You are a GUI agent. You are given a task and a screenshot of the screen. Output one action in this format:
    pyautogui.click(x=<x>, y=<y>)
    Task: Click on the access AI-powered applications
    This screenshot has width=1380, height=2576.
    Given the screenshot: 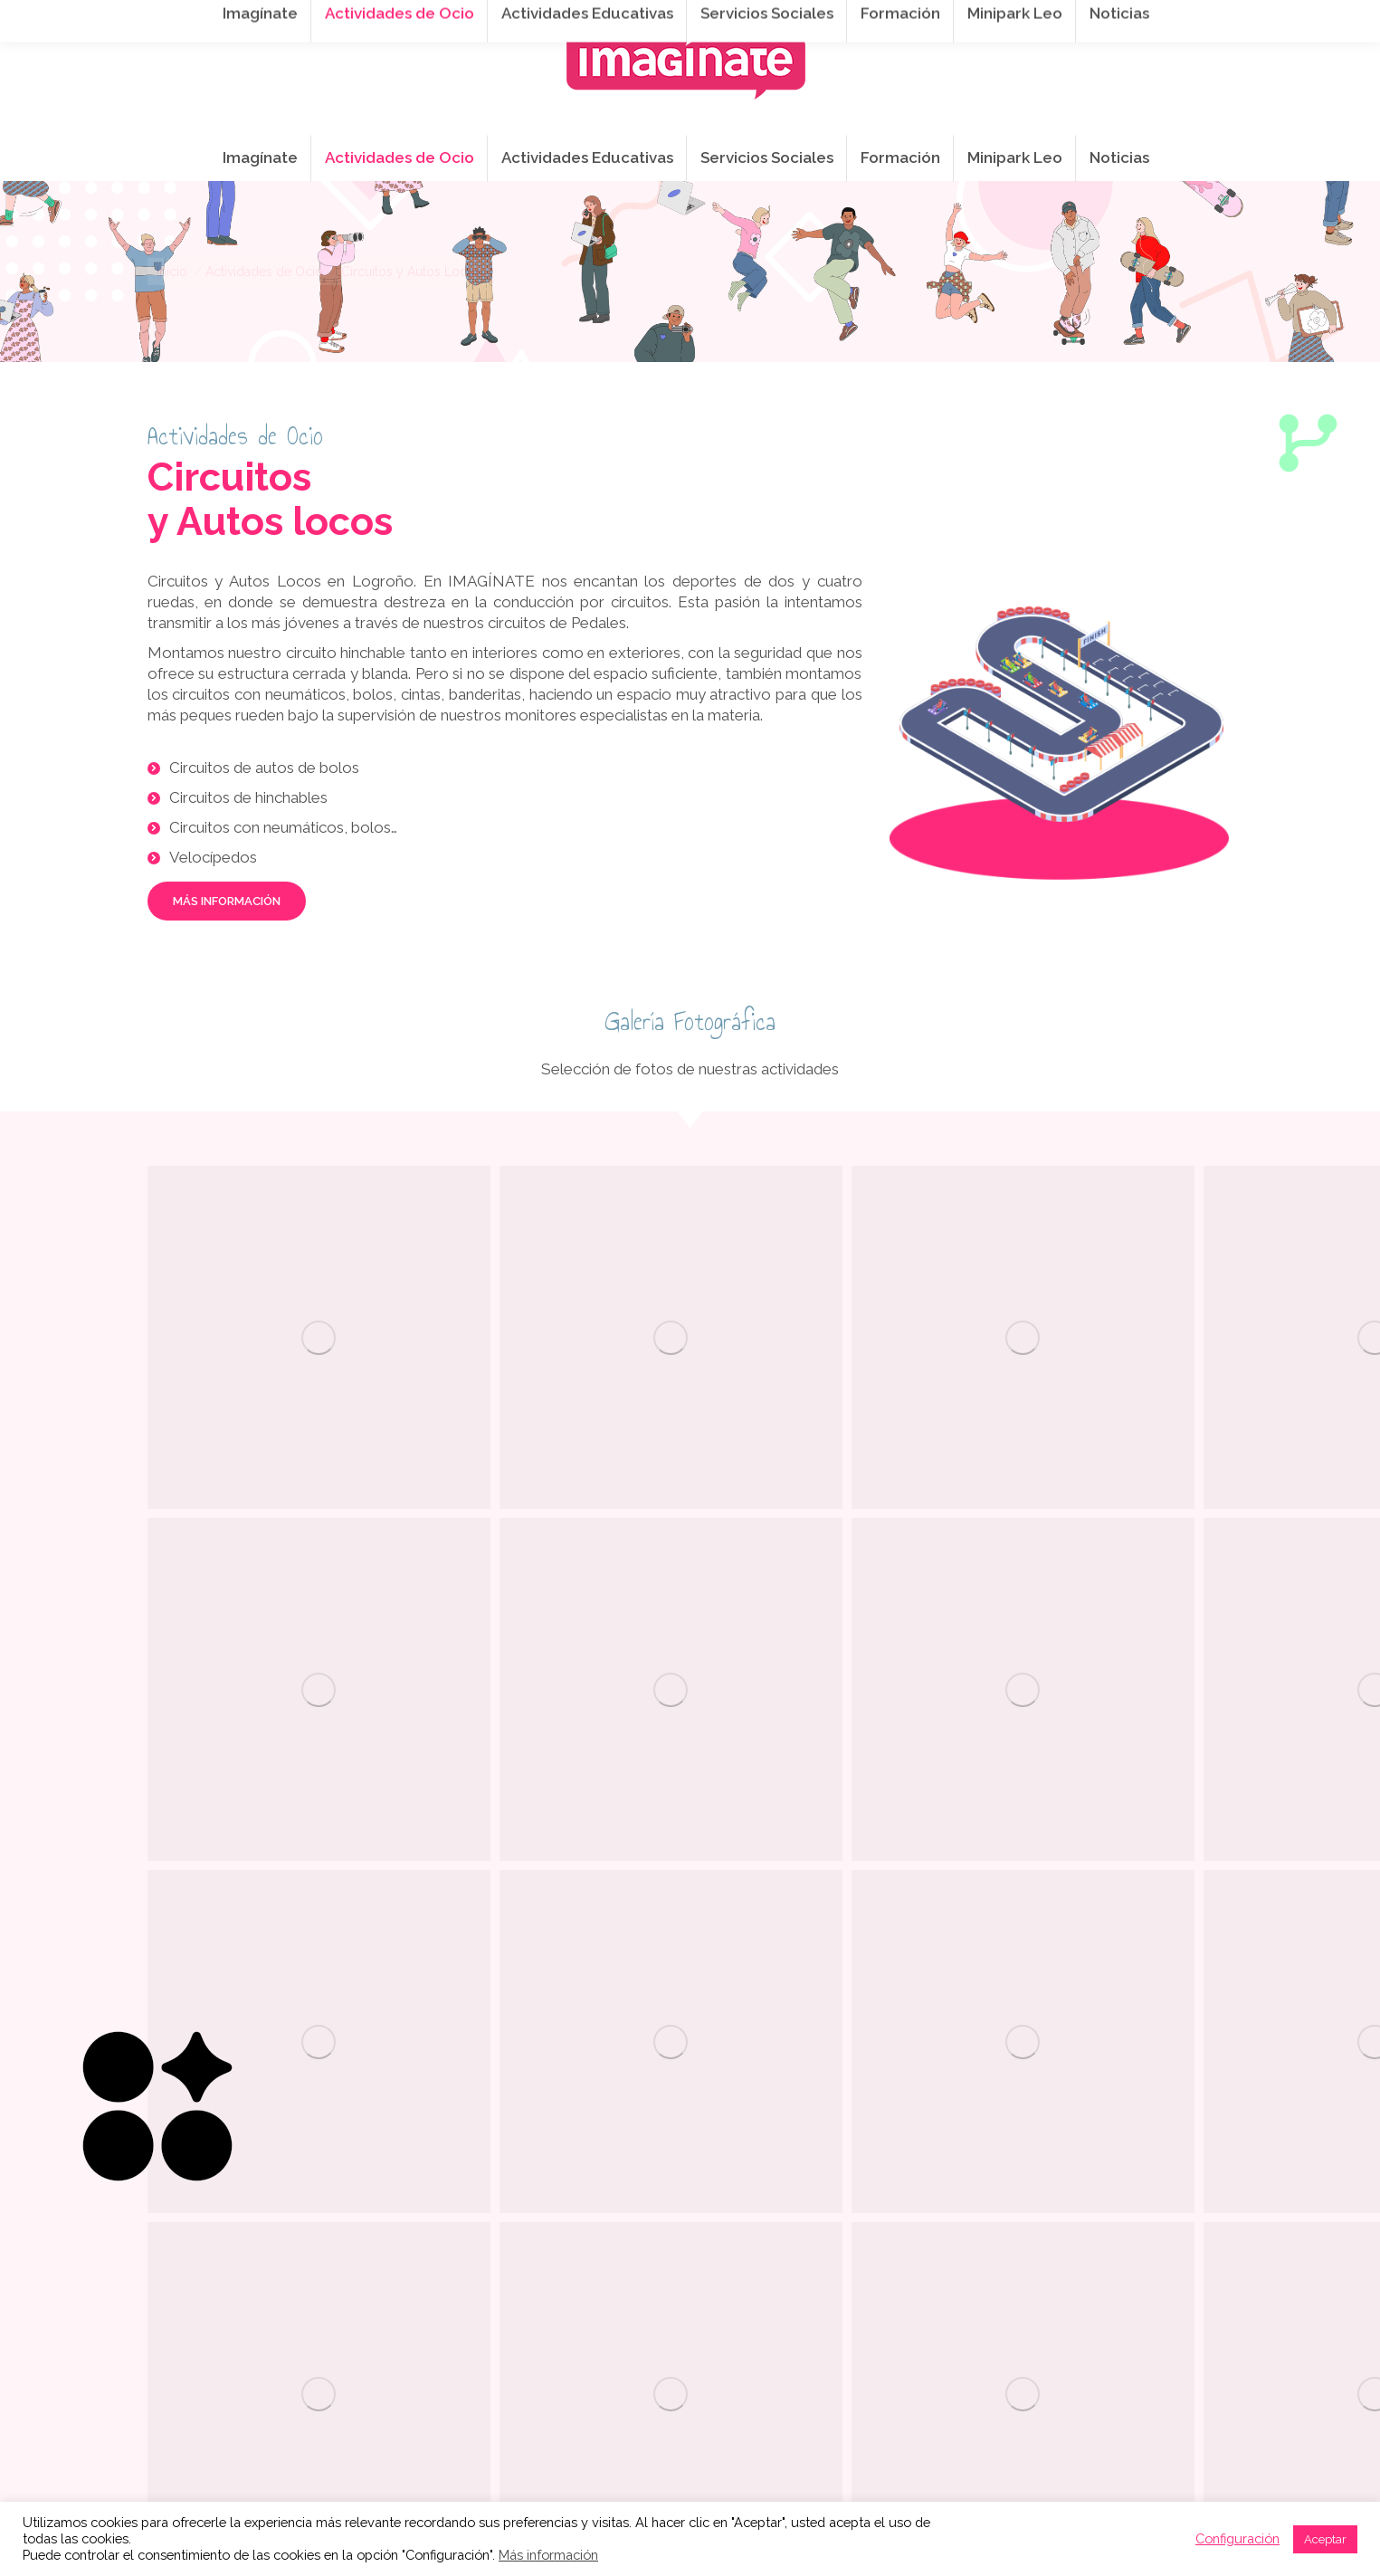 What is the action you would take?
    pyautogui.click(x=157, y=2106)
    